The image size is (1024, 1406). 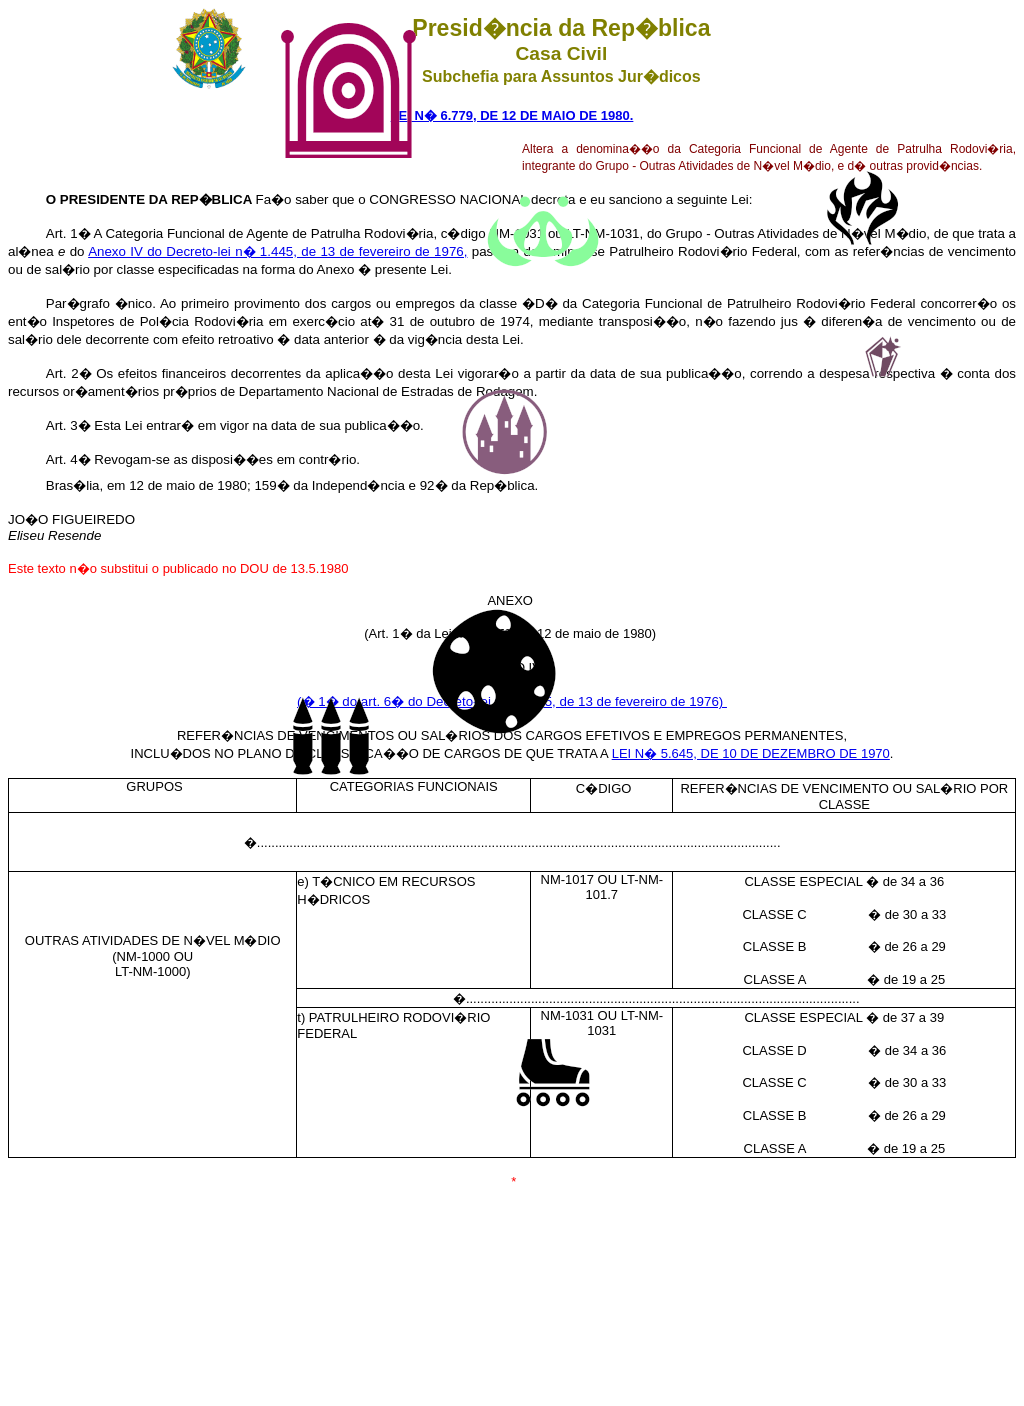 What do you see at coordinates (862, 208) in the screenshot?
I see `activate fire attack ability` at bounding box center [862, 208].